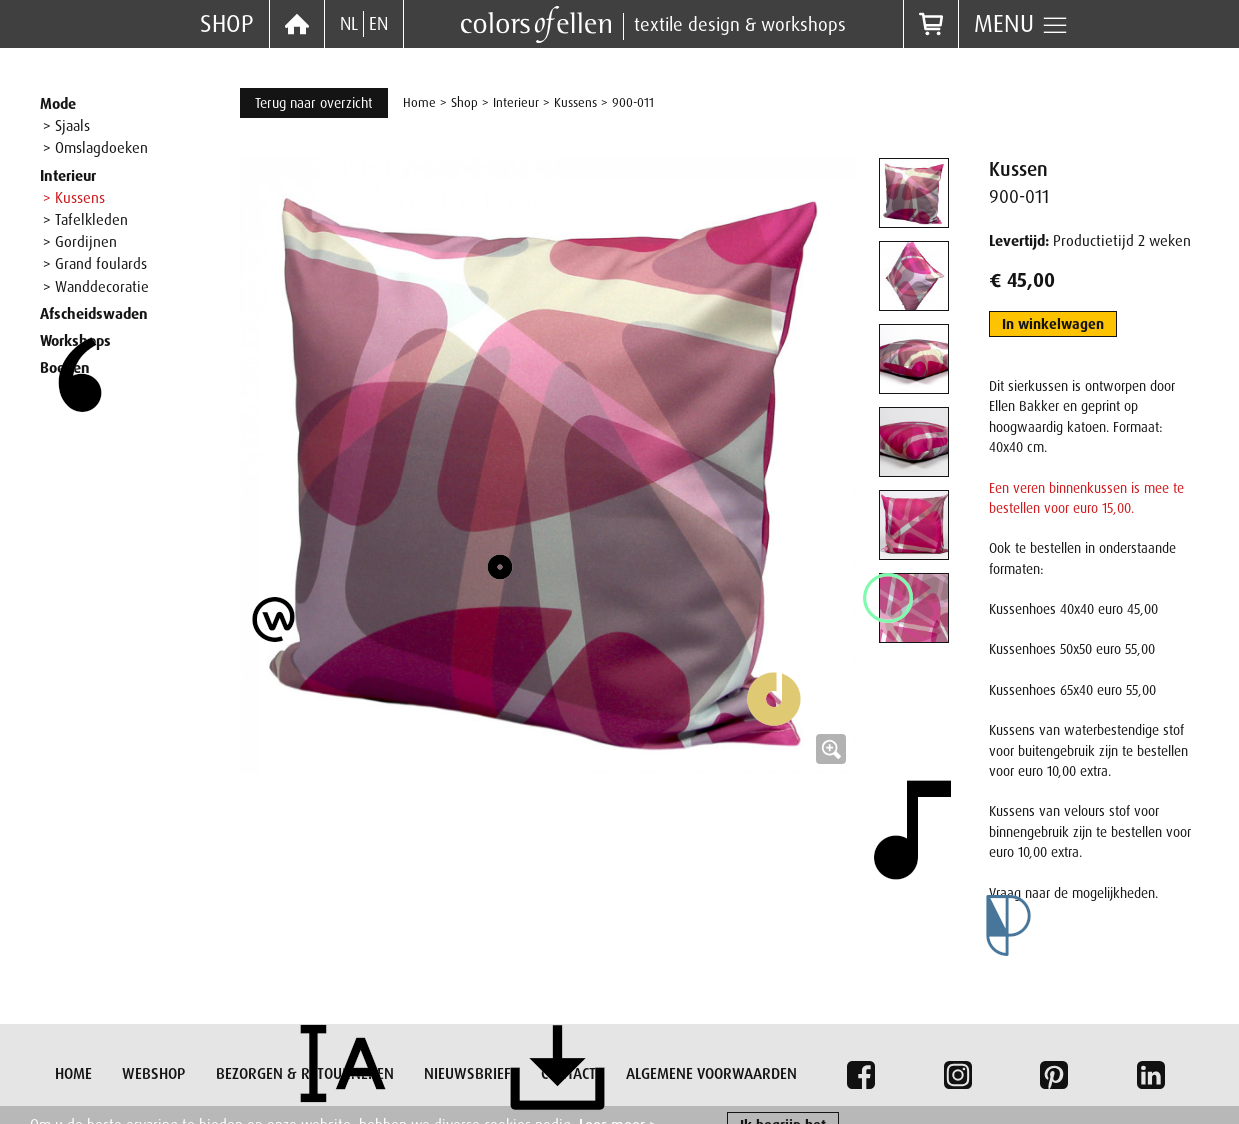 This screenshot has height=1124, width=1239. I want to click on access music library or player, so click(907, 830).